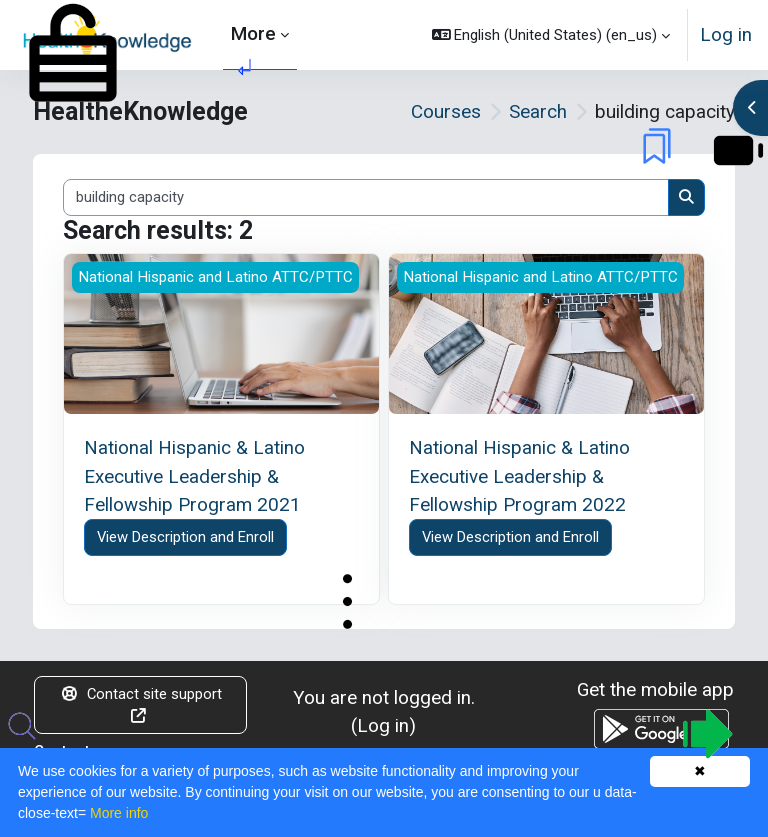 This screenshot has width=768, height=837. Describe the element at coordinates (245, 67) in the screenshot. I see `return to previous line or entry` at that location.